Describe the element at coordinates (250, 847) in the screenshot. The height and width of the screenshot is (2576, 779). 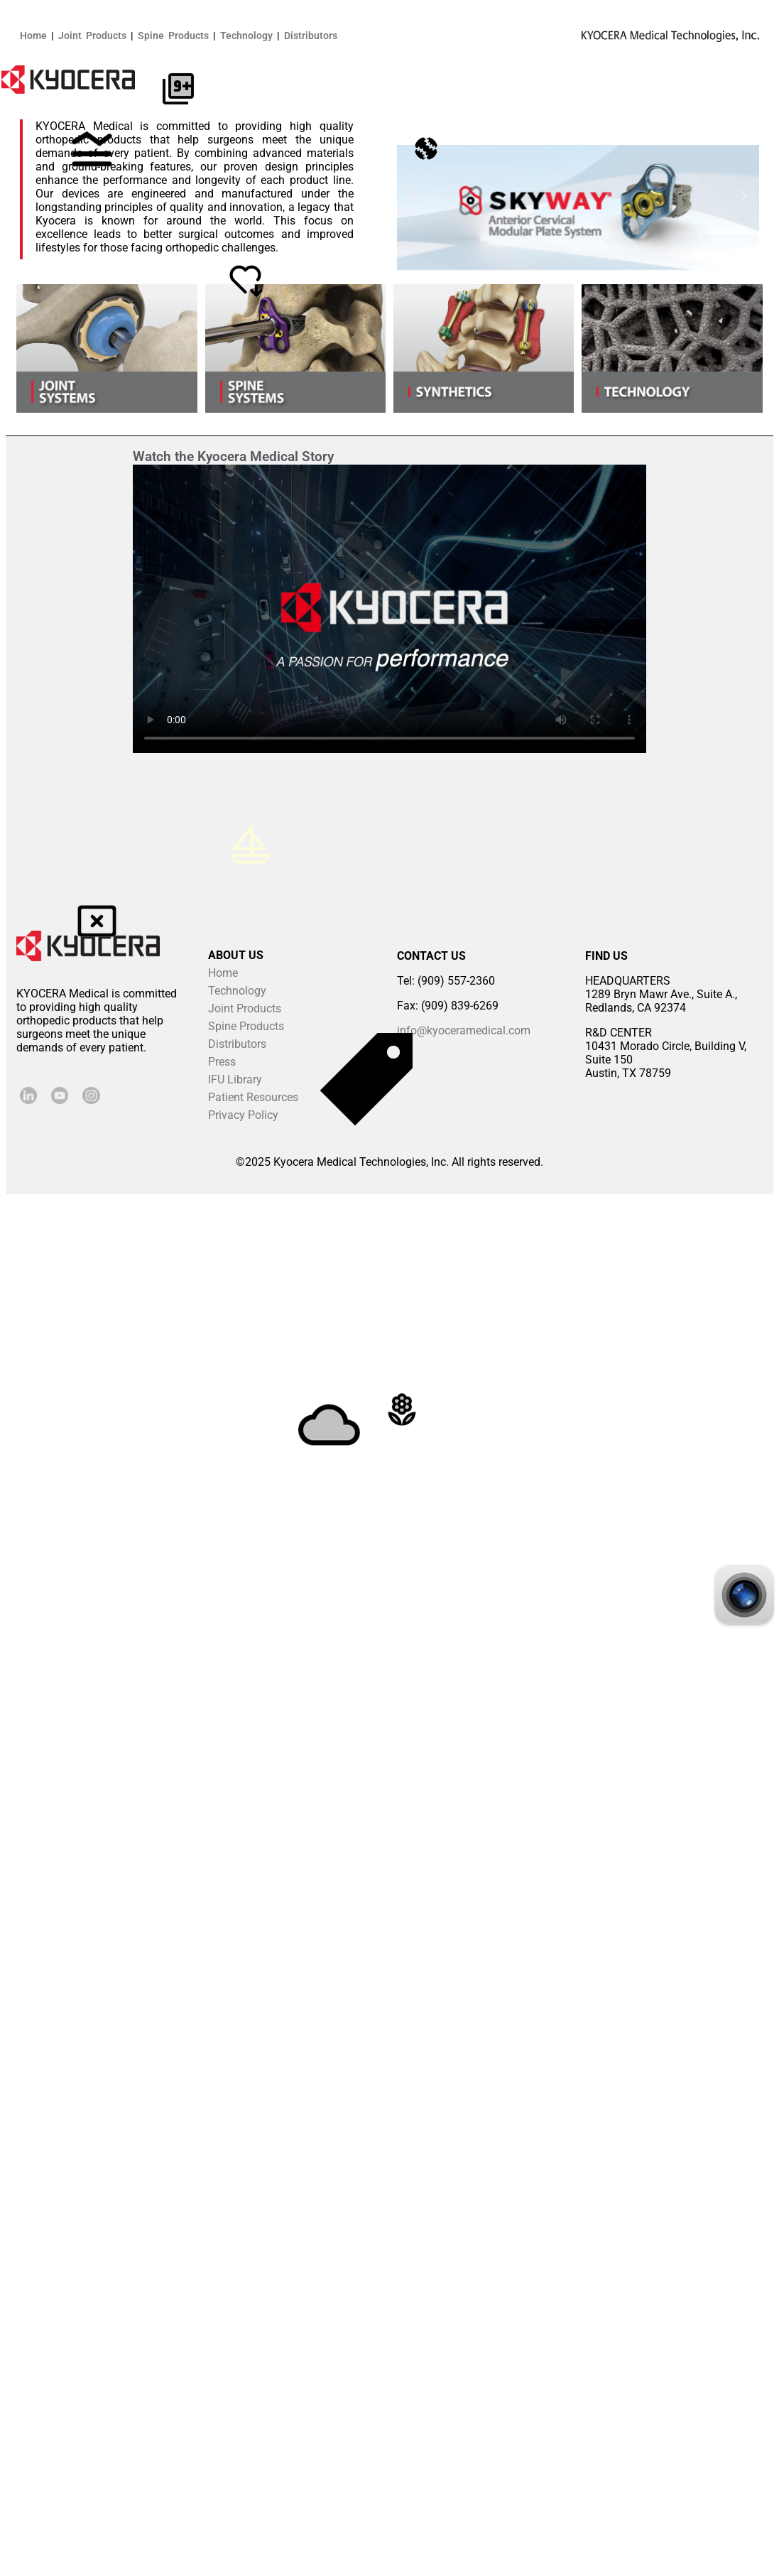
I see `access sailing or boating activities` at that location.